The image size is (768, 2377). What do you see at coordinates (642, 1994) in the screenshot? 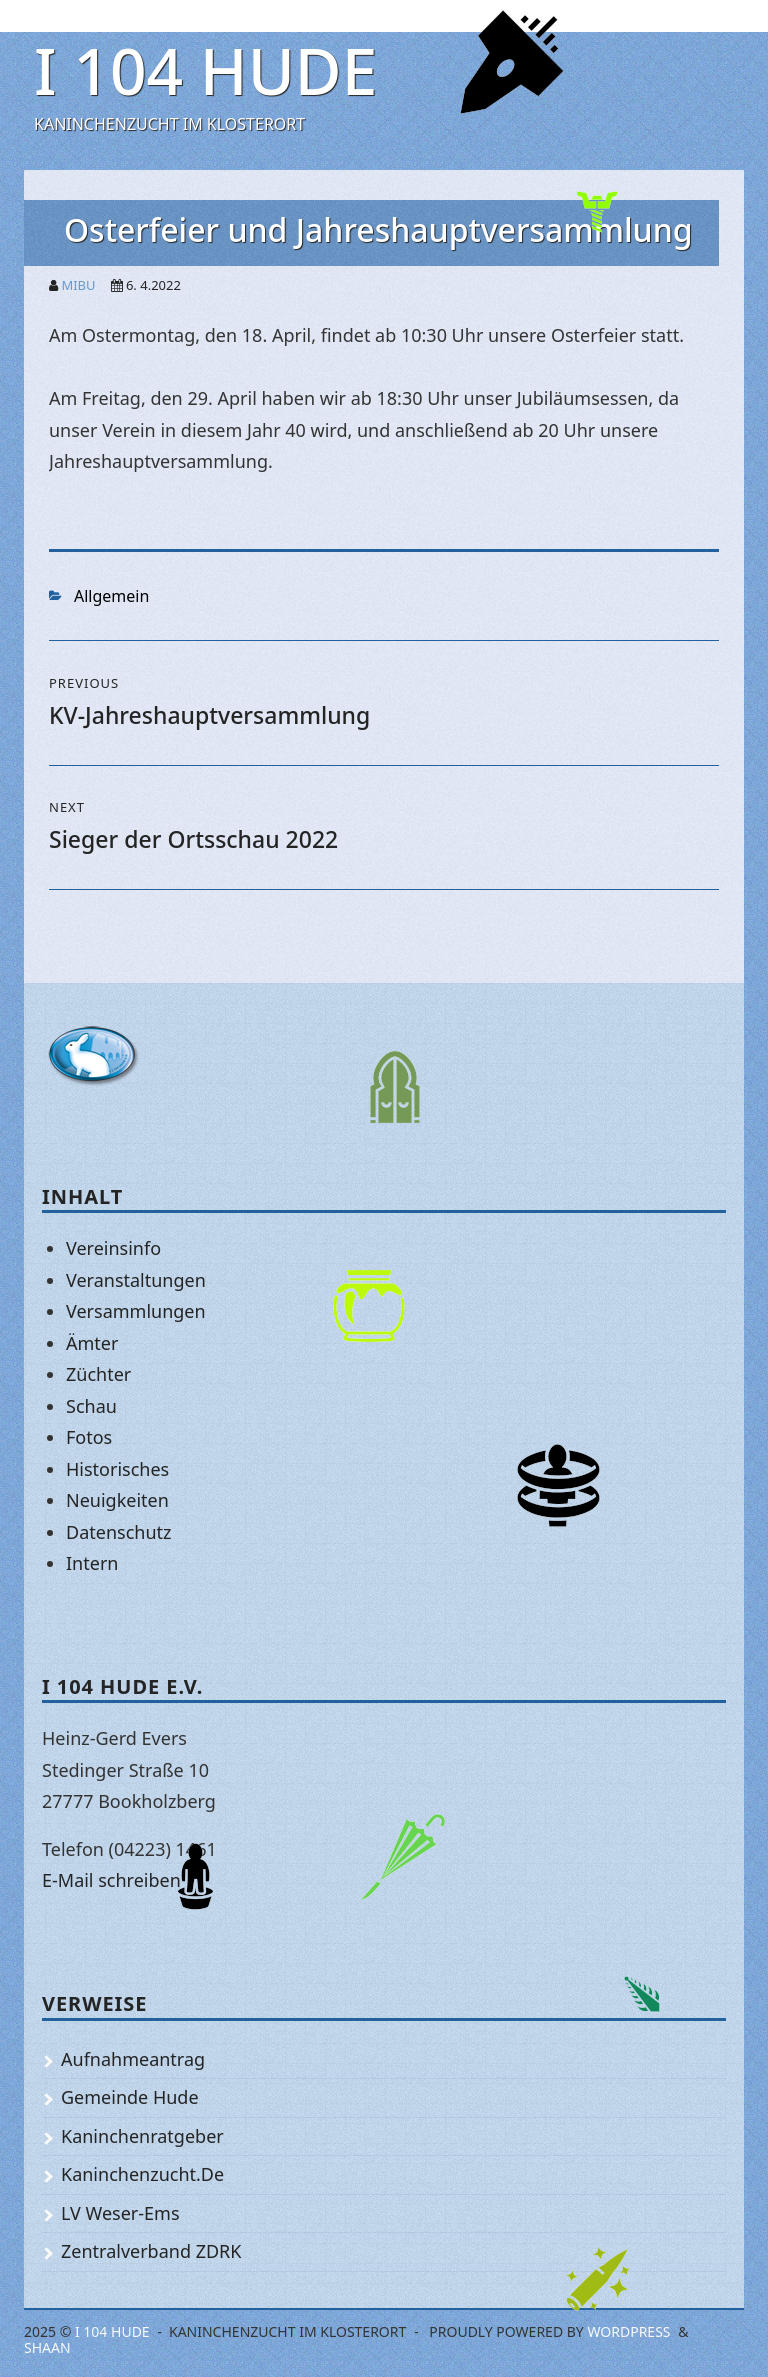
I see `activate beam or energy attack` at bounding box center [642, 1994].